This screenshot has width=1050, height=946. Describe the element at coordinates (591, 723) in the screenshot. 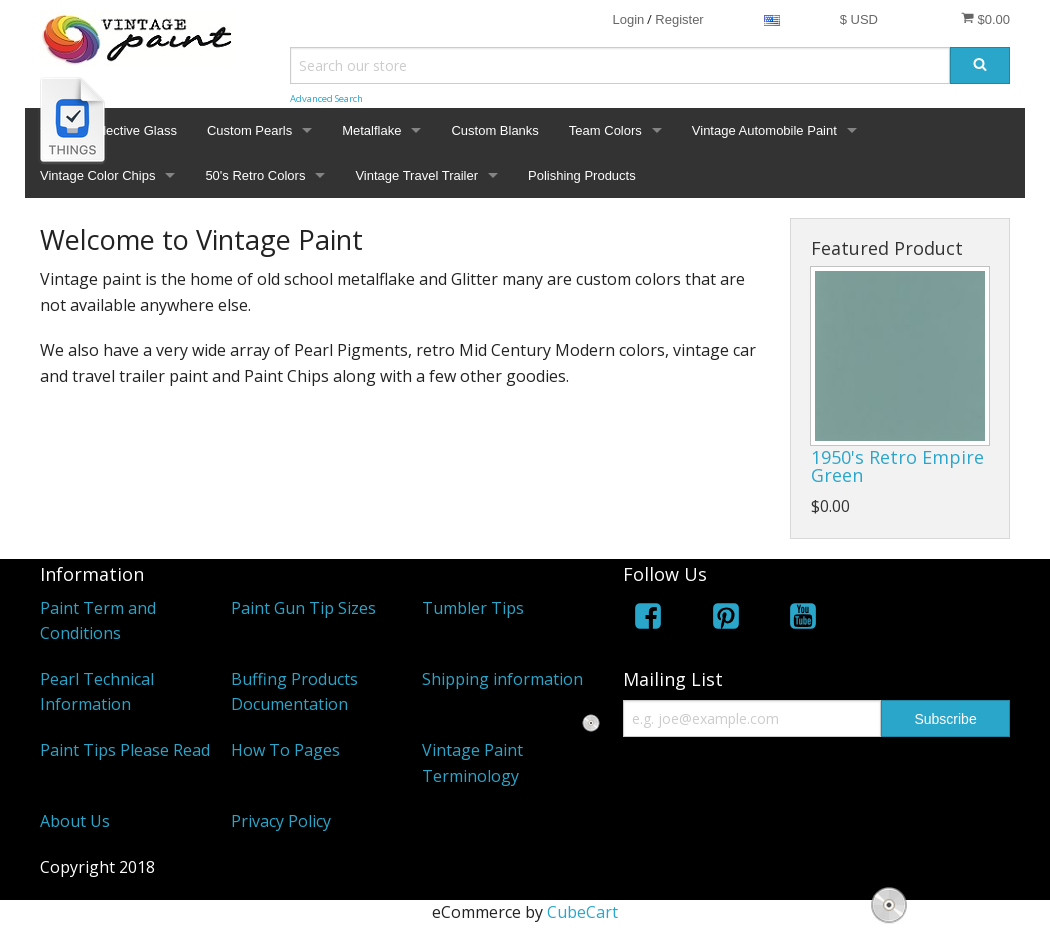

I see `access optical disc drive or CD/DVD media` at that location.